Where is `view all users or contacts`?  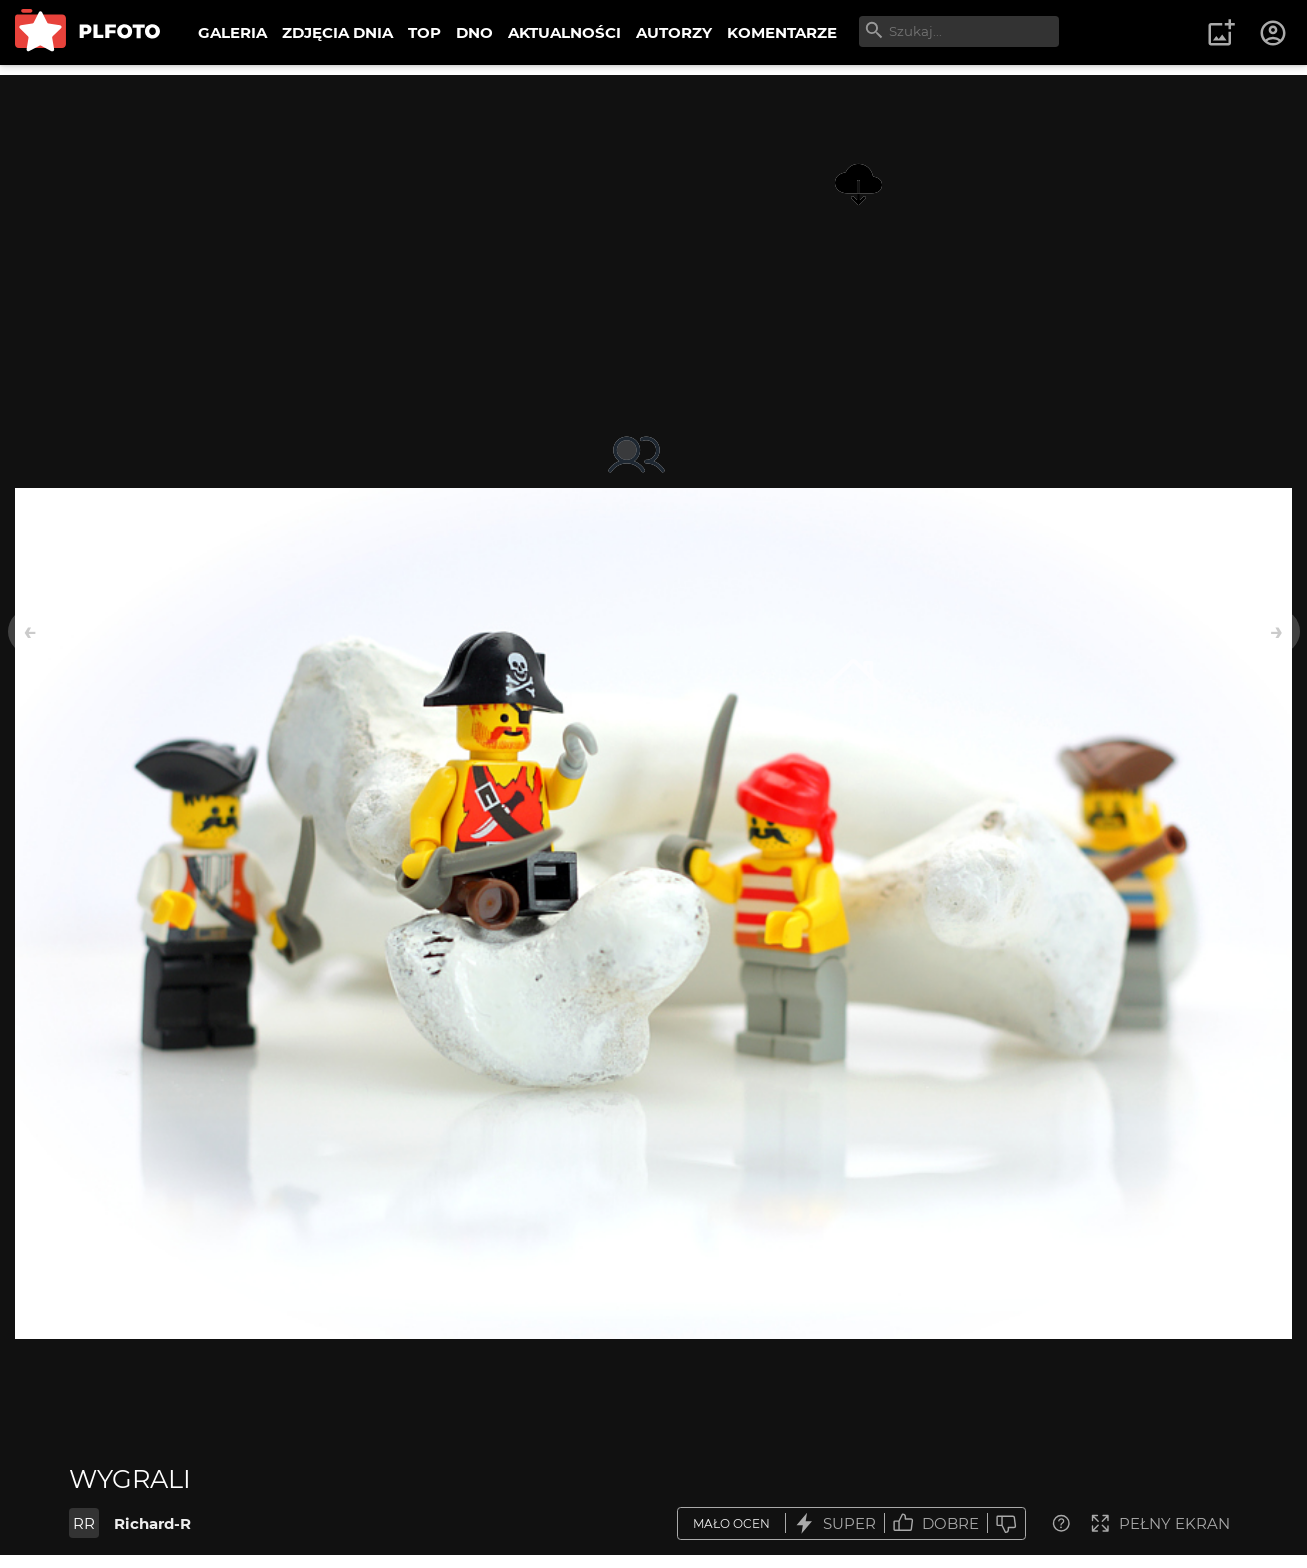 view all users or contacts is located at coordinates (636, 454).